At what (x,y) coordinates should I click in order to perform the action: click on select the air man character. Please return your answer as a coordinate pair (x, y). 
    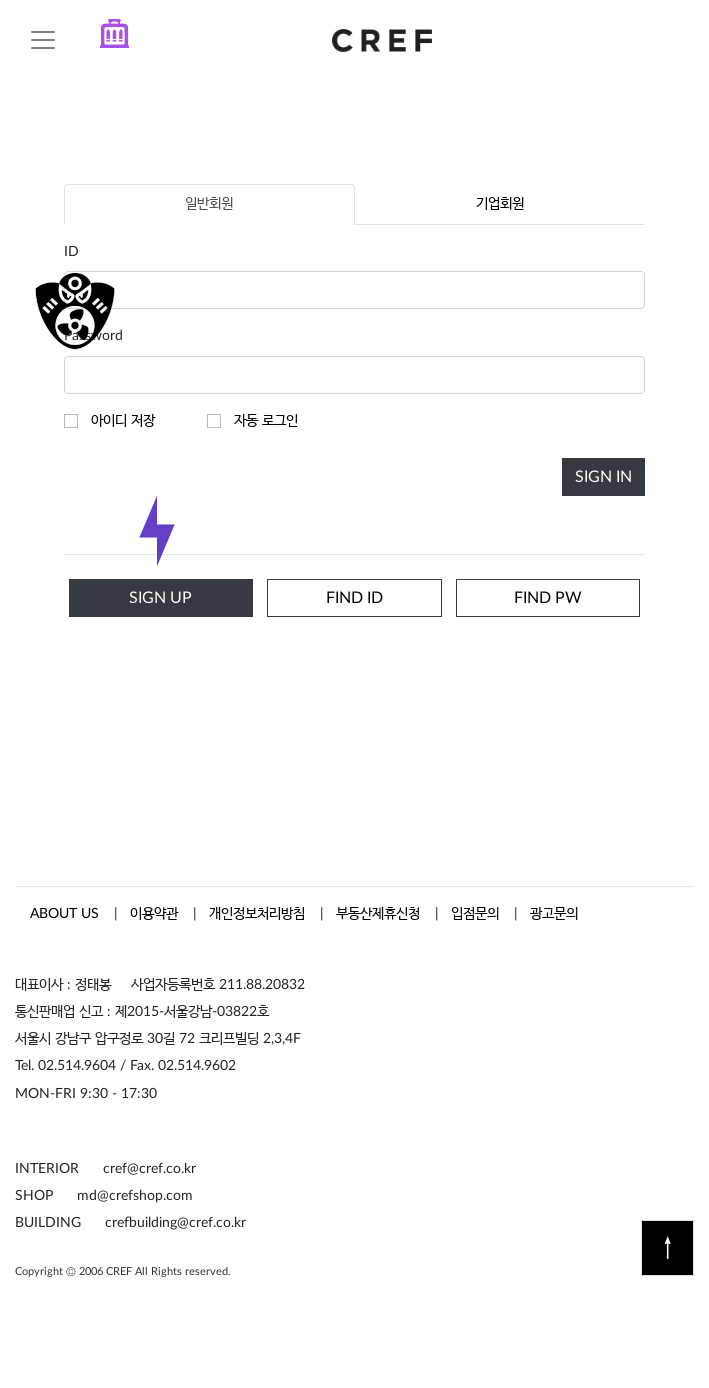
    Looking at the image, I should click on (75, 311).